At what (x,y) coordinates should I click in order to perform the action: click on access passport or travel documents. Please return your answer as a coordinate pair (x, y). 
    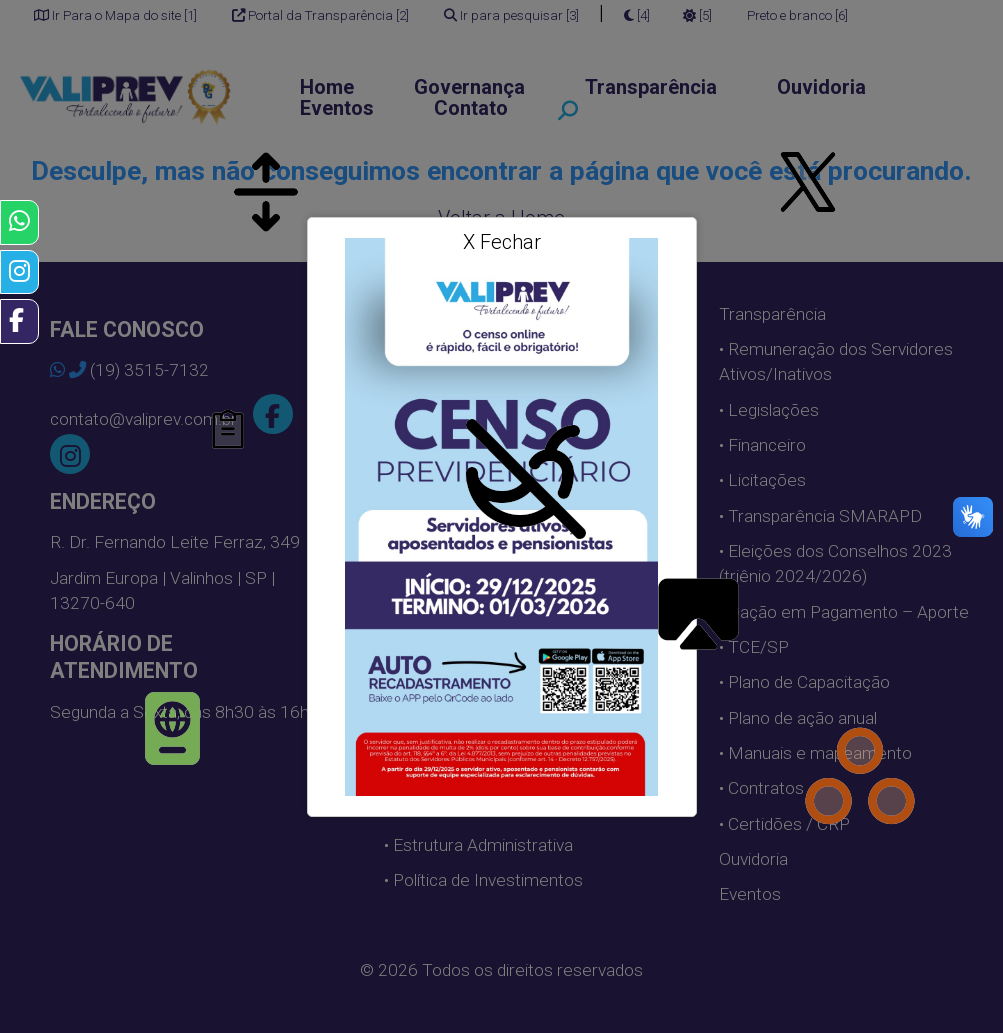
    Looking at the image, I should click on (172, 728).